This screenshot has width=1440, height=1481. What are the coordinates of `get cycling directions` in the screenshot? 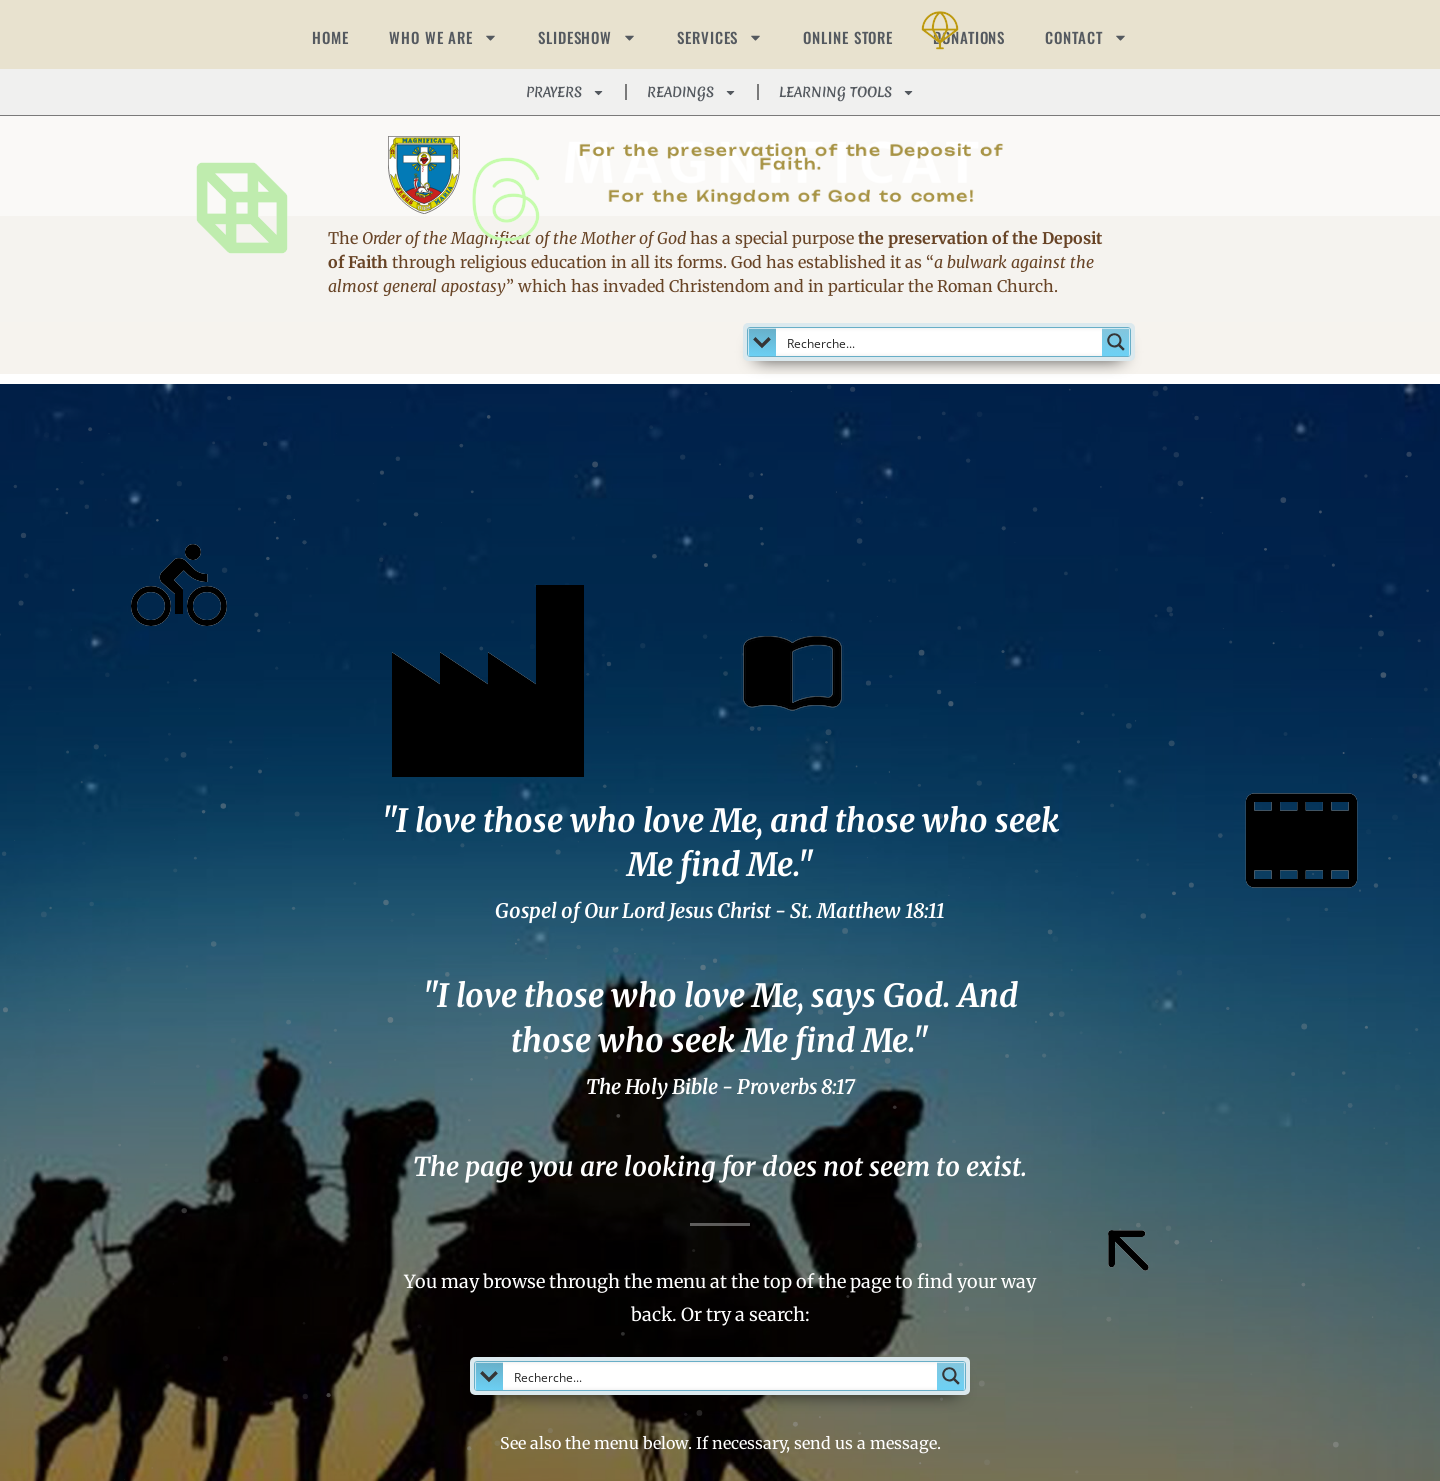 It's located at (179, 586).